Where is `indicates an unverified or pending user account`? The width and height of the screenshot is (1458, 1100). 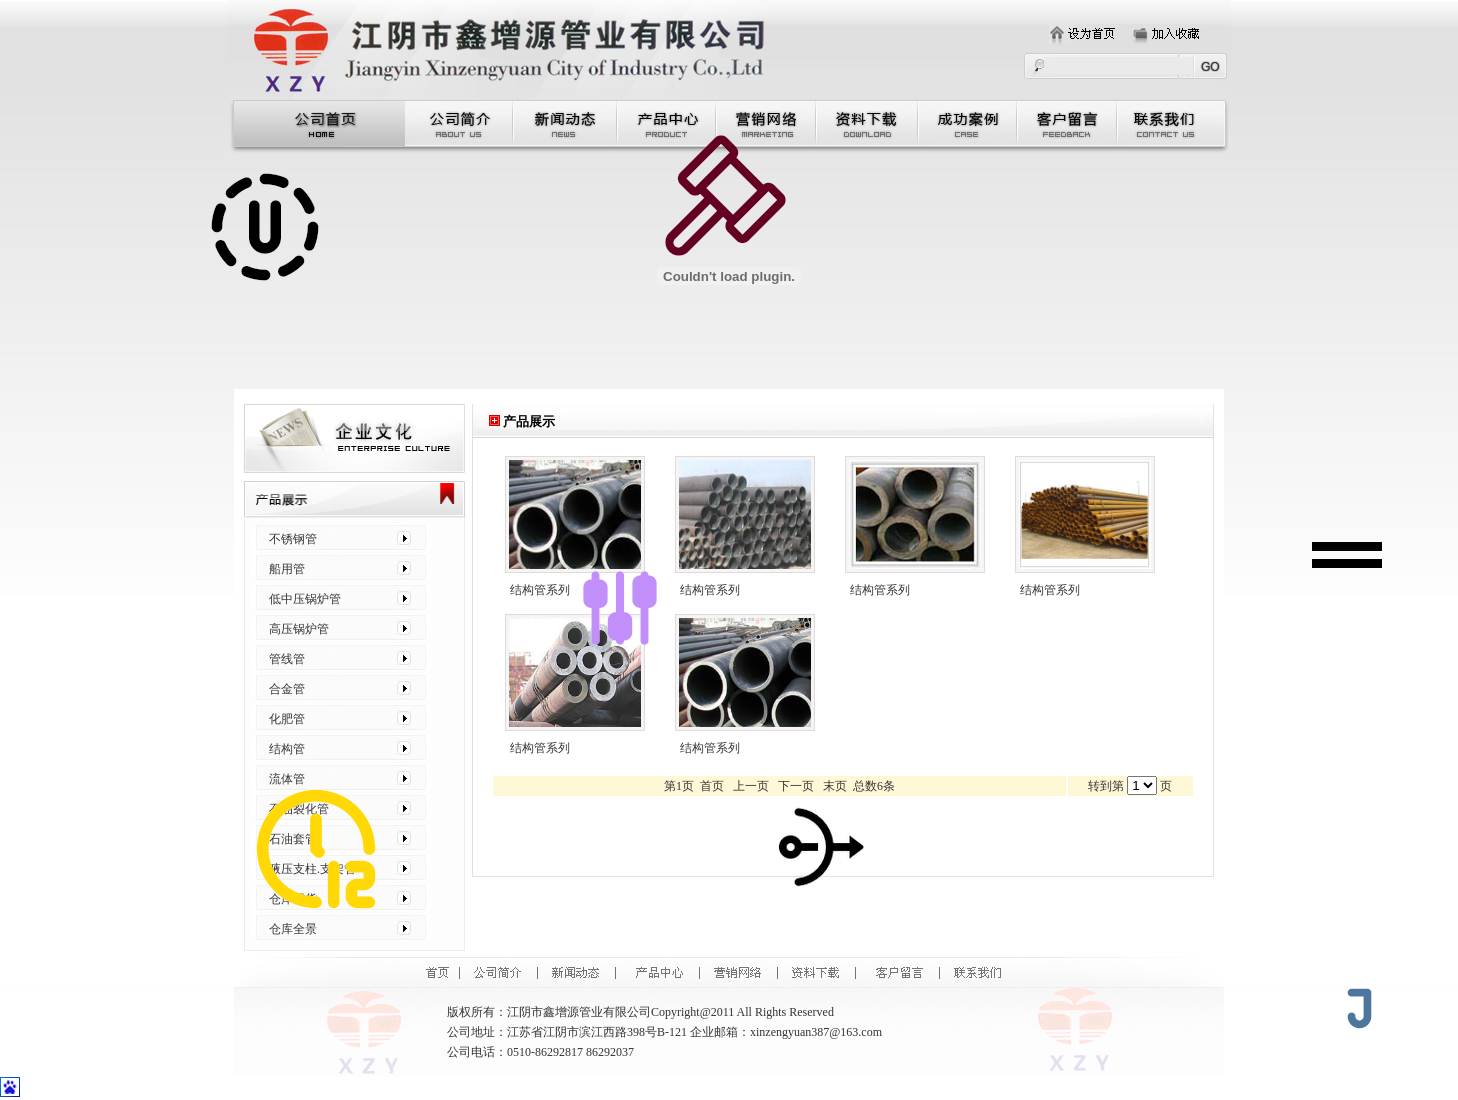 indicates an unverified or pending user account is located at coordinates (265, 227).